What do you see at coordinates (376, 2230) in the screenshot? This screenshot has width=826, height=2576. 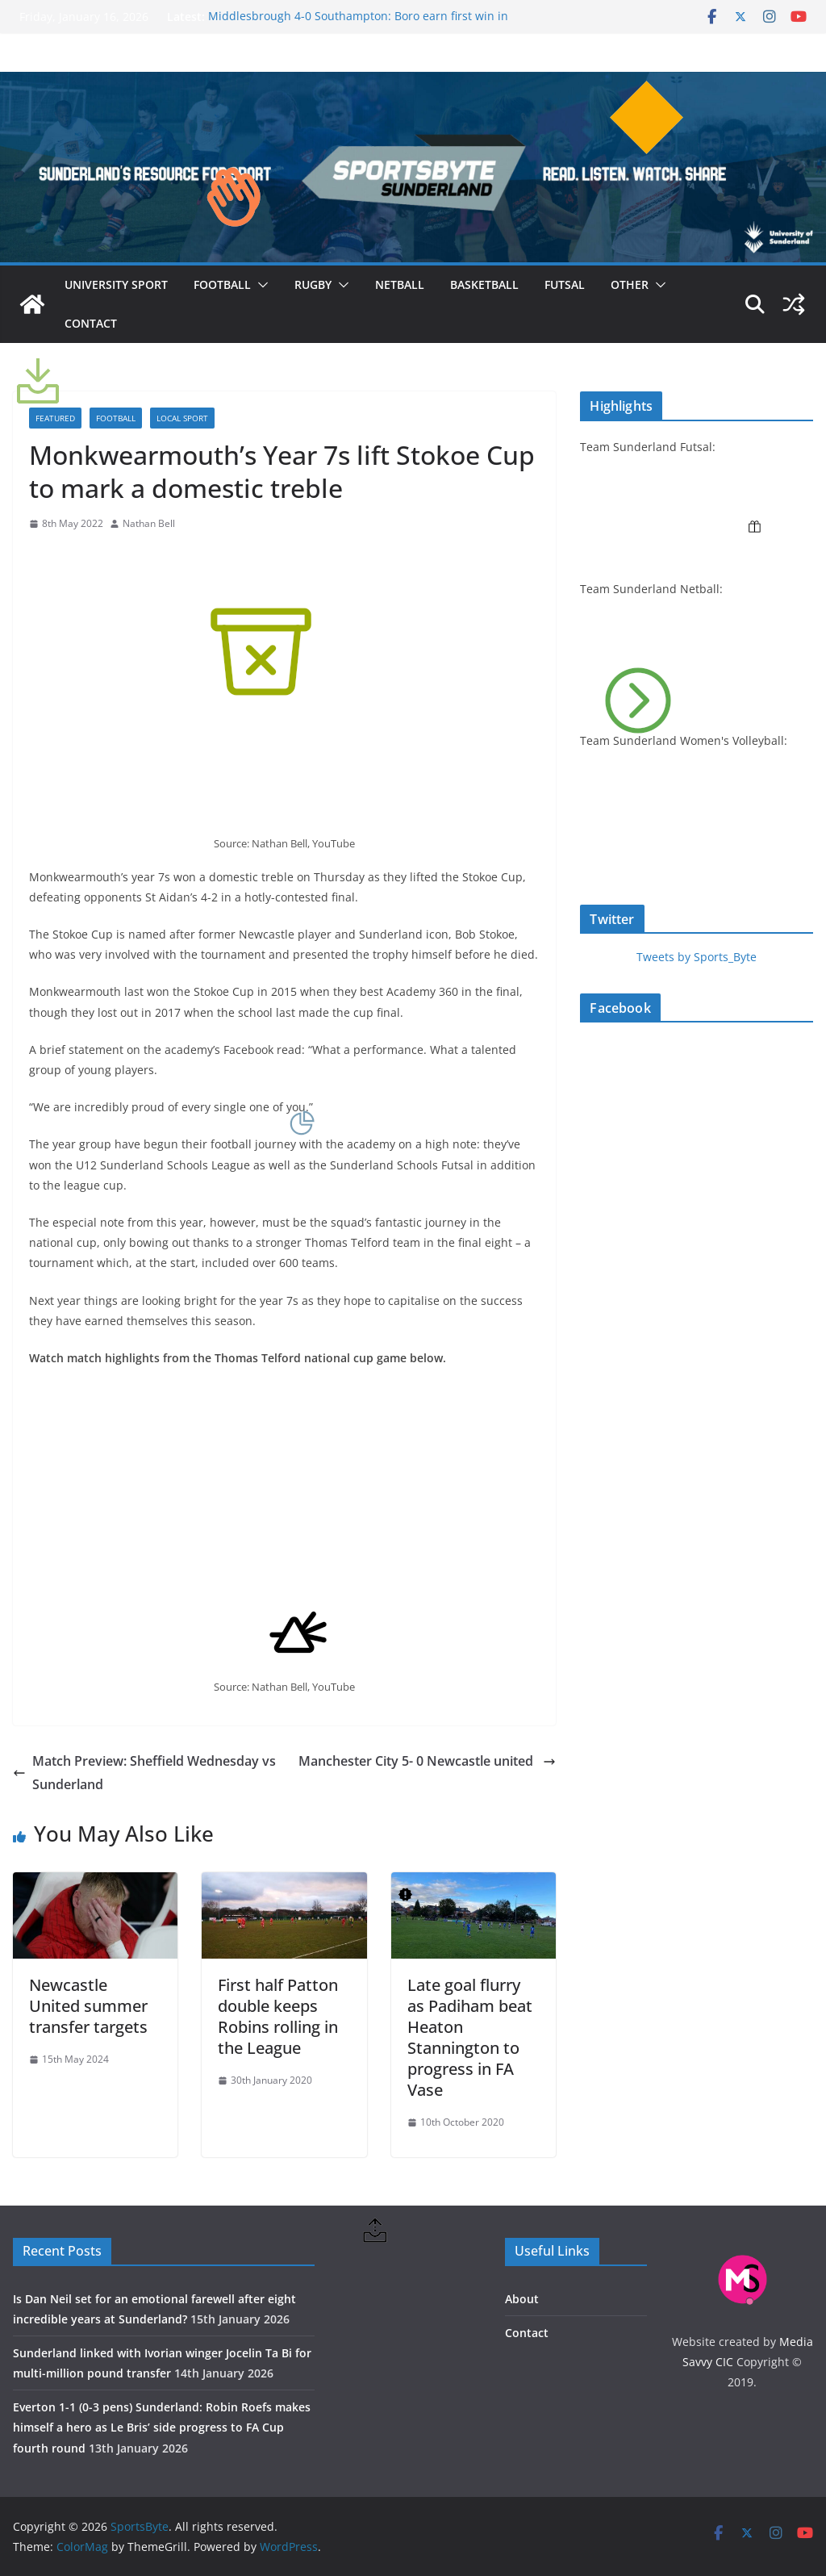 I see `apply stashed changes to your working branch` at bounding box center [376, 2230].